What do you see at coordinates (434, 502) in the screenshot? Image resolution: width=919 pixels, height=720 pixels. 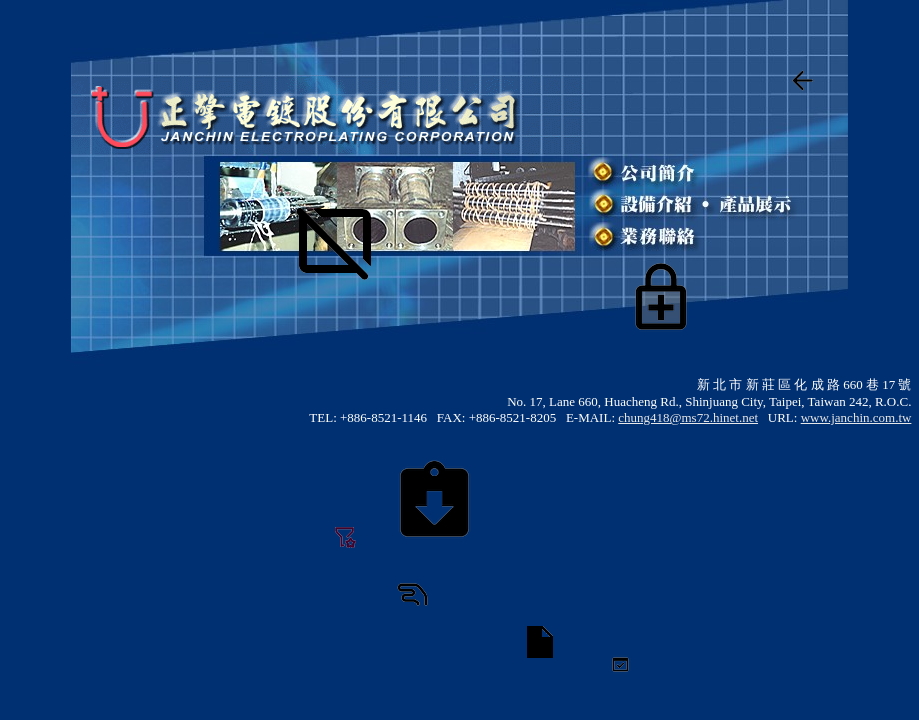 I see `download or receive an assignment` at bounding box center [434, 502].